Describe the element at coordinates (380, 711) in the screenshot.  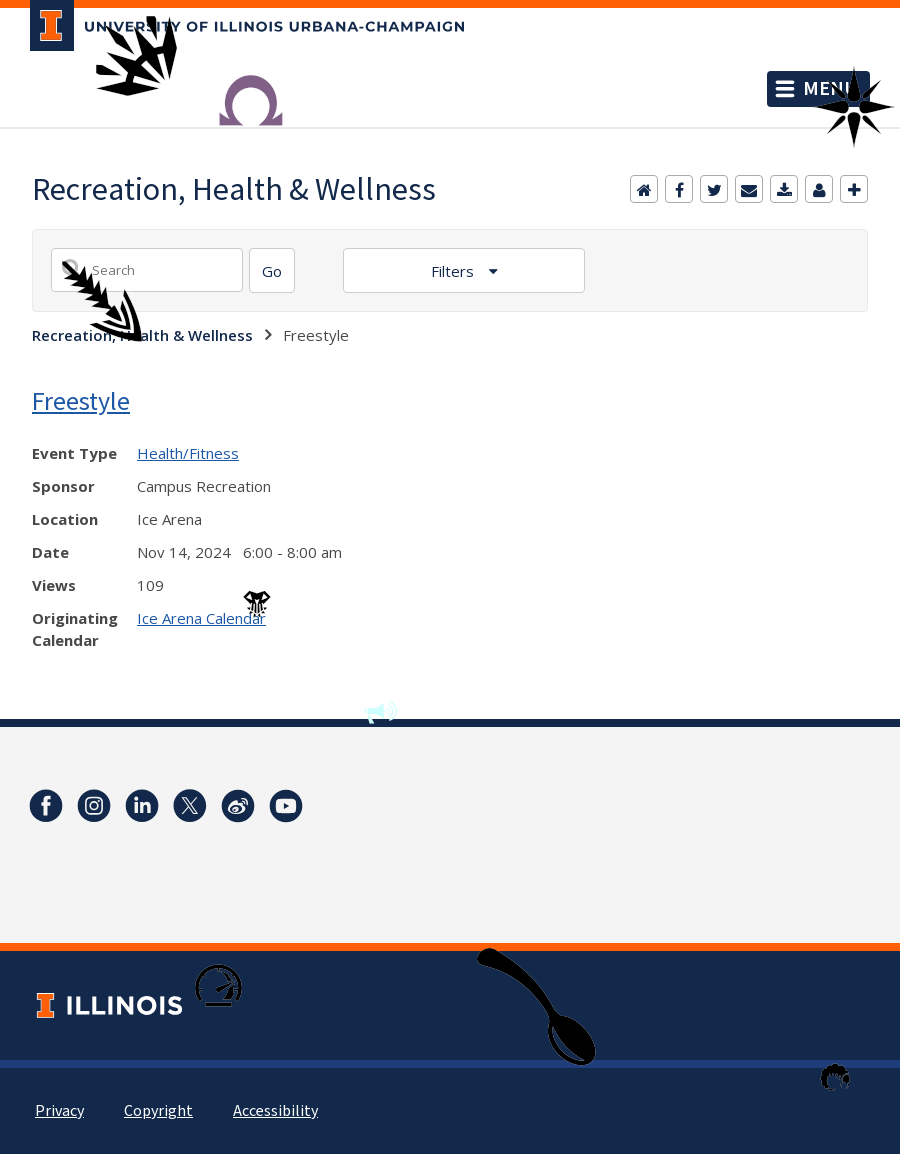
I see `make an announcement or broadcast` at that location.